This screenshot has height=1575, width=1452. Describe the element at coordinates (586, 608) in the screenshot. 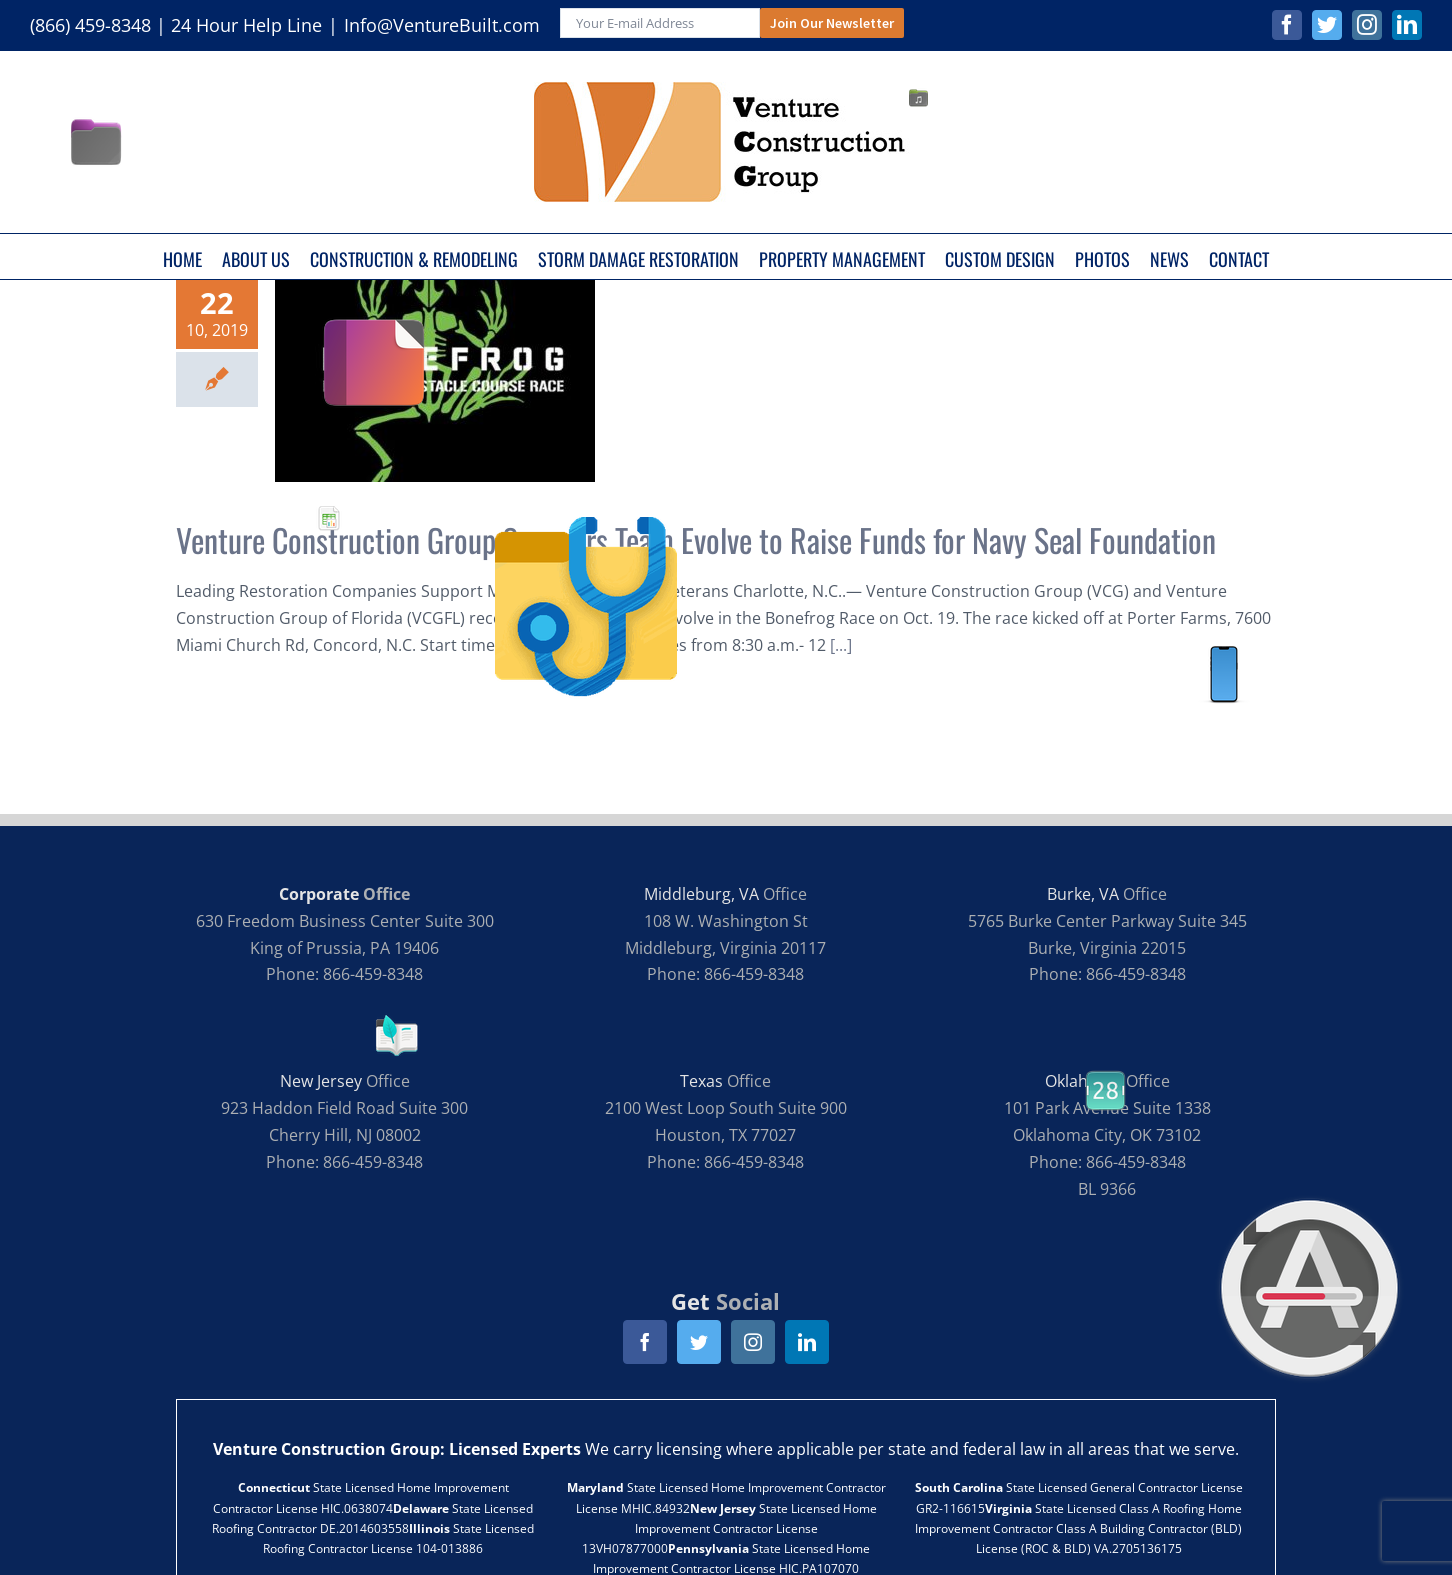

I see `access system recovery tools and files` at that location.